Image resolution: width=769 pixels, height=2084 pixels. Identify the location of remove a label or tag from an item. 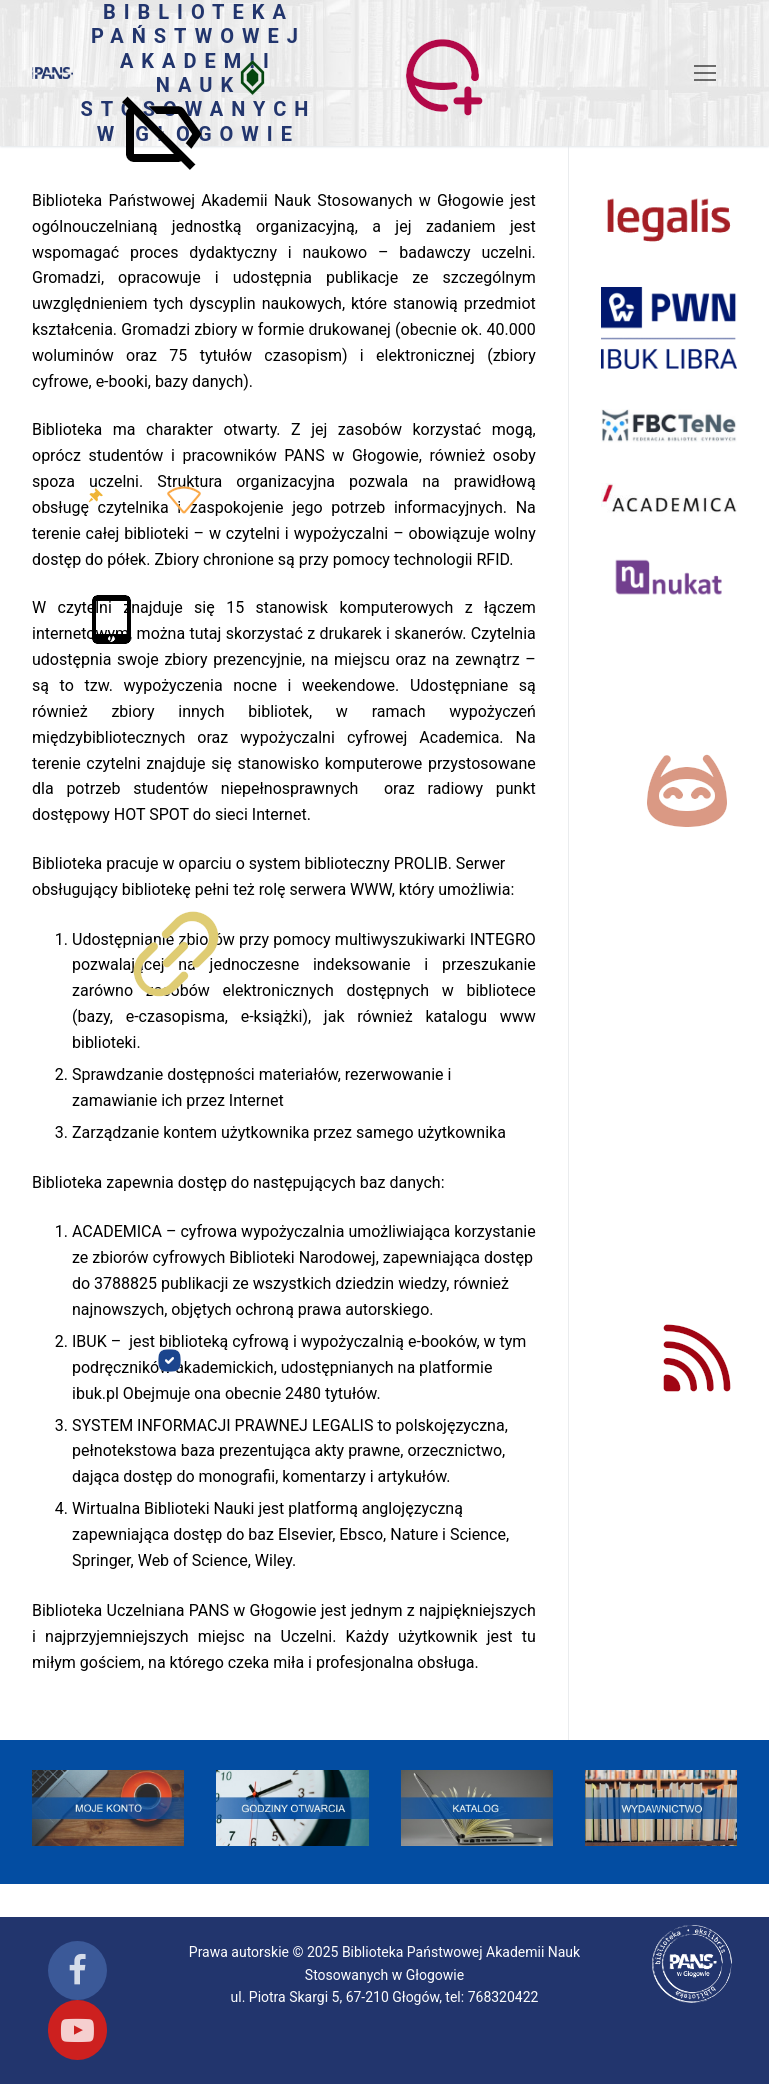
(162, 134).